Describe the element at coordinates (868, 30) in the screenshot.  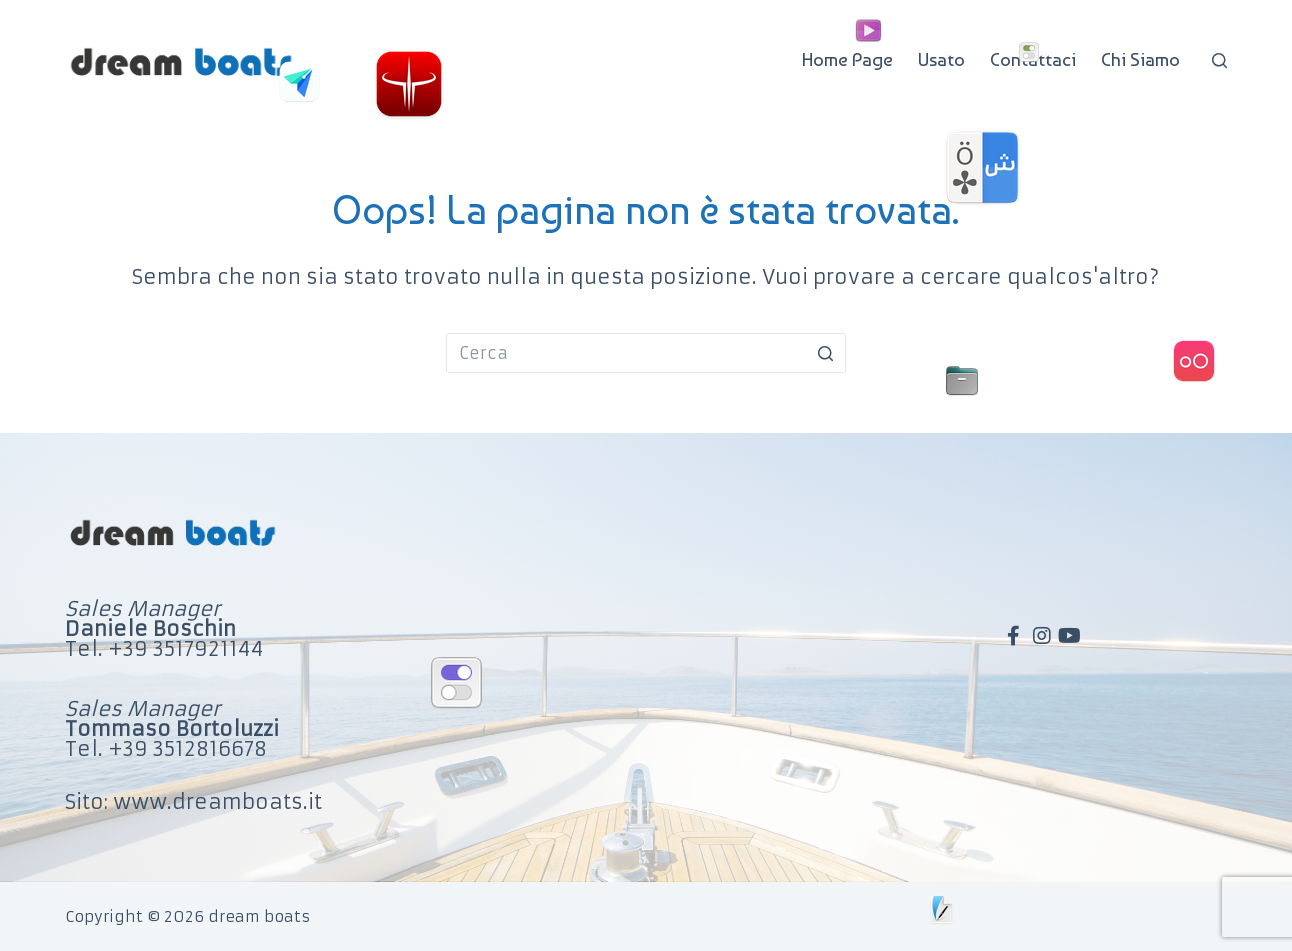
I see `open the videos or media player app` at that location.